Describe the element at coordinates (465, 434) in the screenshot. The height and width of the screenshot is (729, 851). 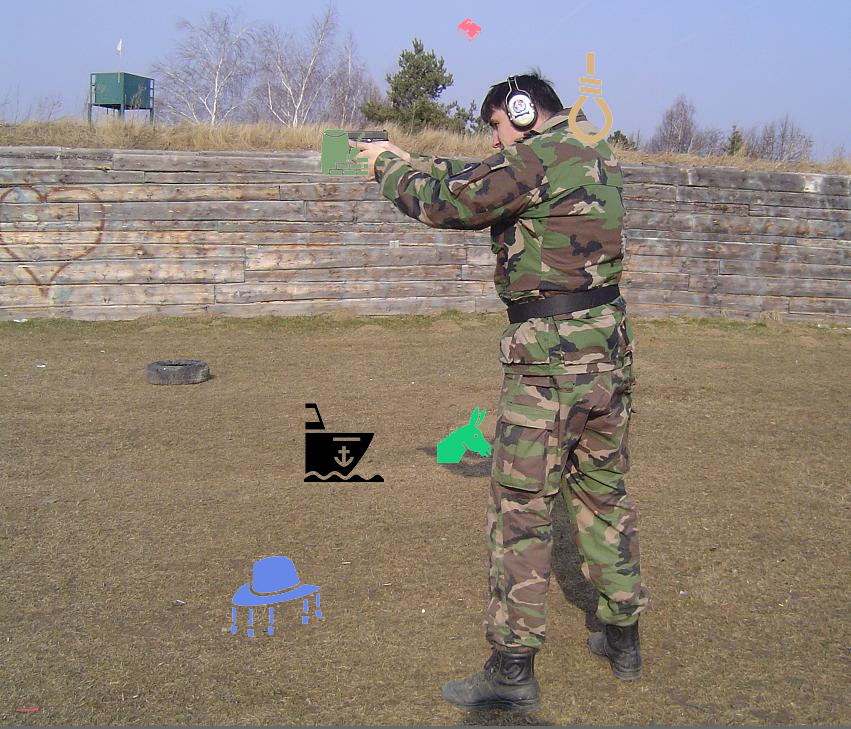
I see `represents a donkey character or unit in a game` at that location.